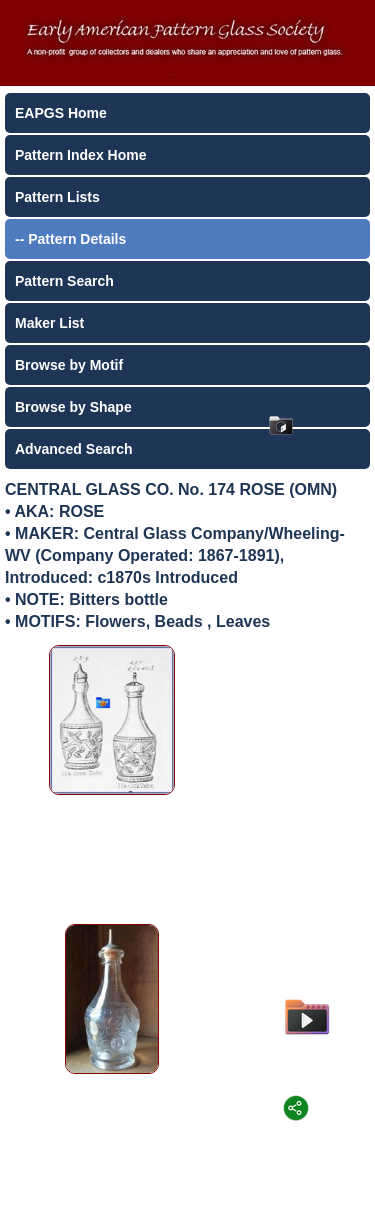 This screenshot has width=375, height=1206. I want to click on indicates a shared file or folder, so click(296, 1108).